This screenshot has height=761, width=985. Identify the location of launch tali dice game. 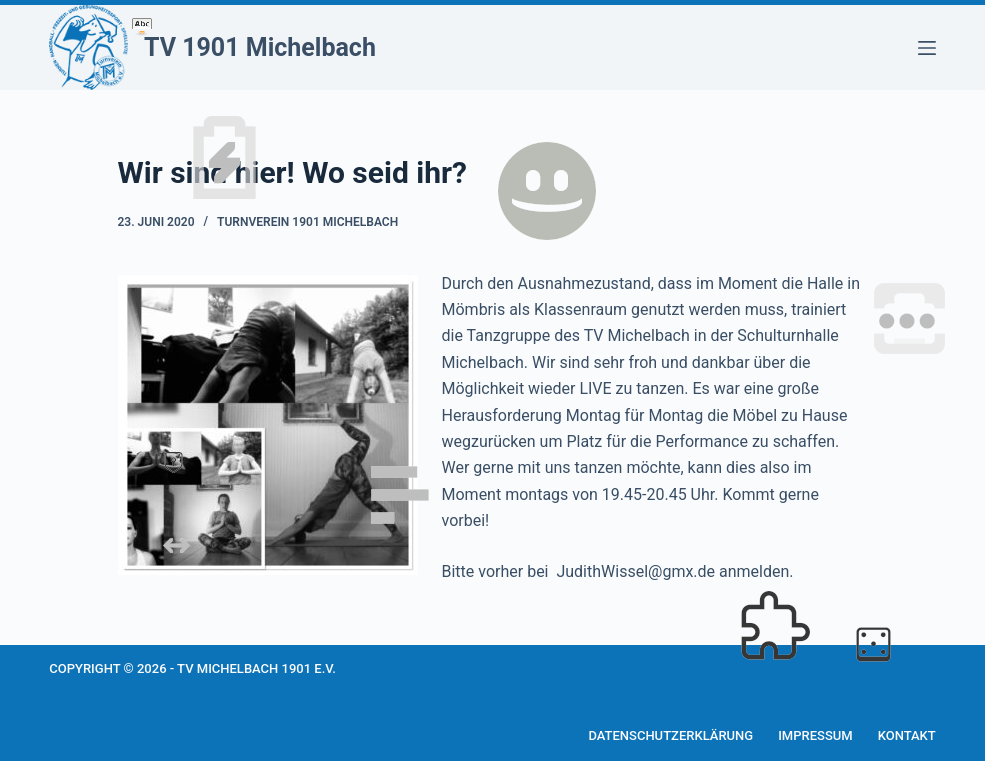
(873, 644).